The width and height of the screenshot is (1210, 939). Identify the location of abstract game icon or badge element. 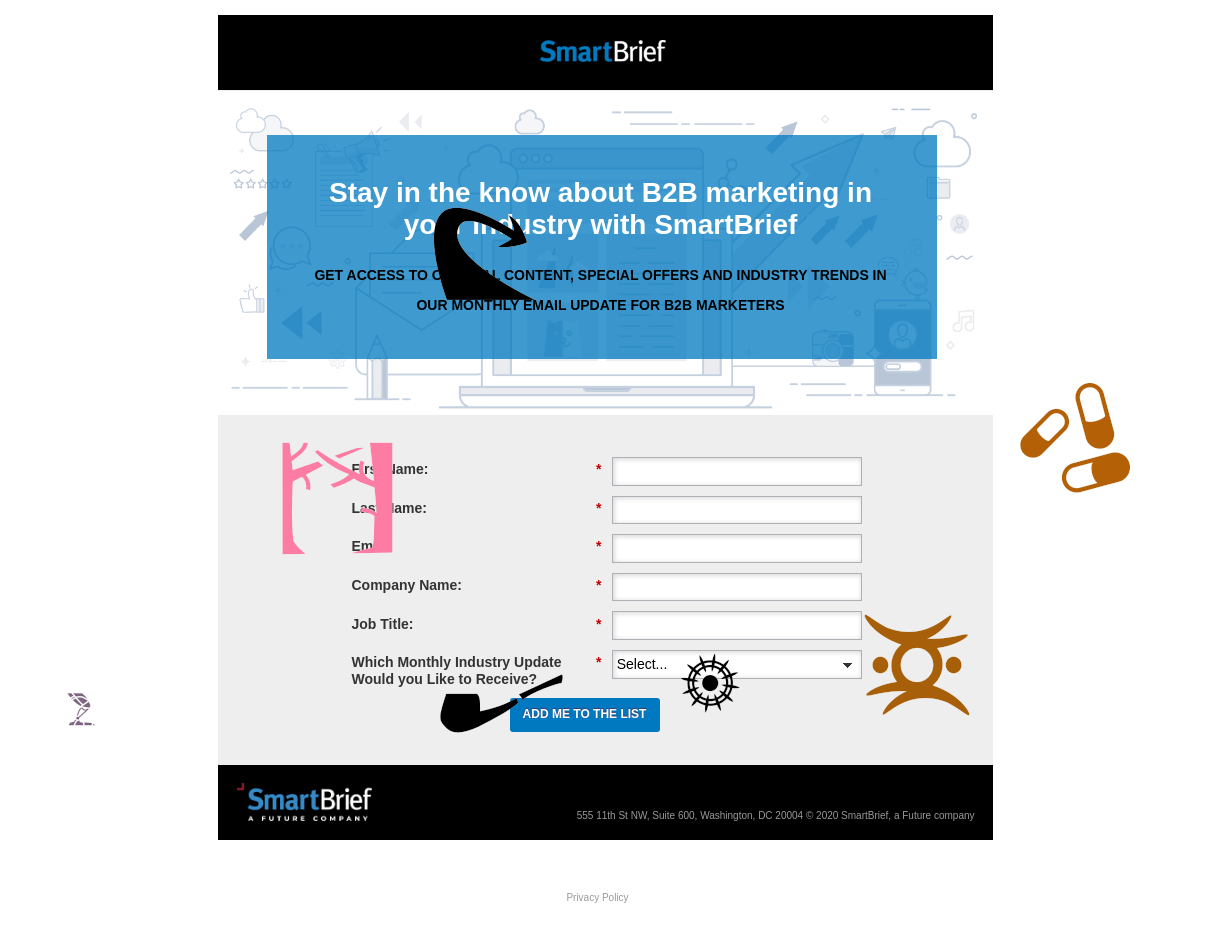
(917, 665).